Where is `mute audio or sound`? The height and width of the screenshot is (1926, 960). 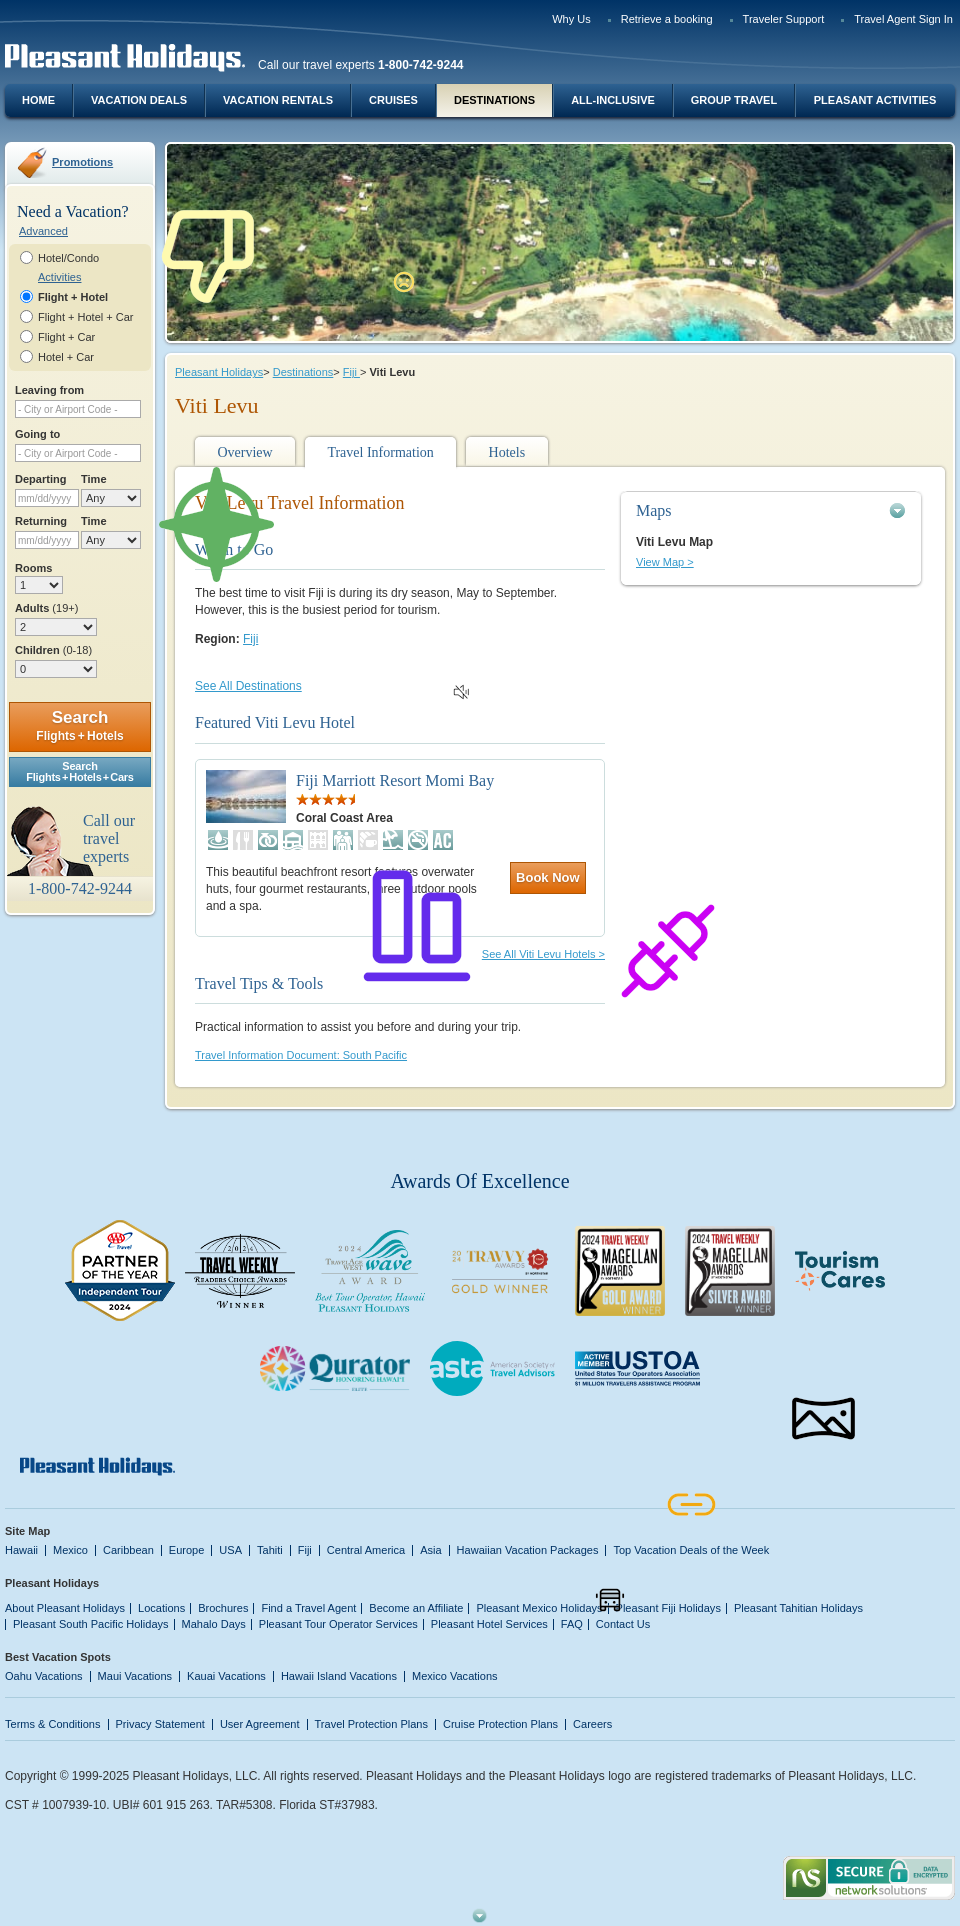 mute audio or sound is located at coordinates (461, 692).